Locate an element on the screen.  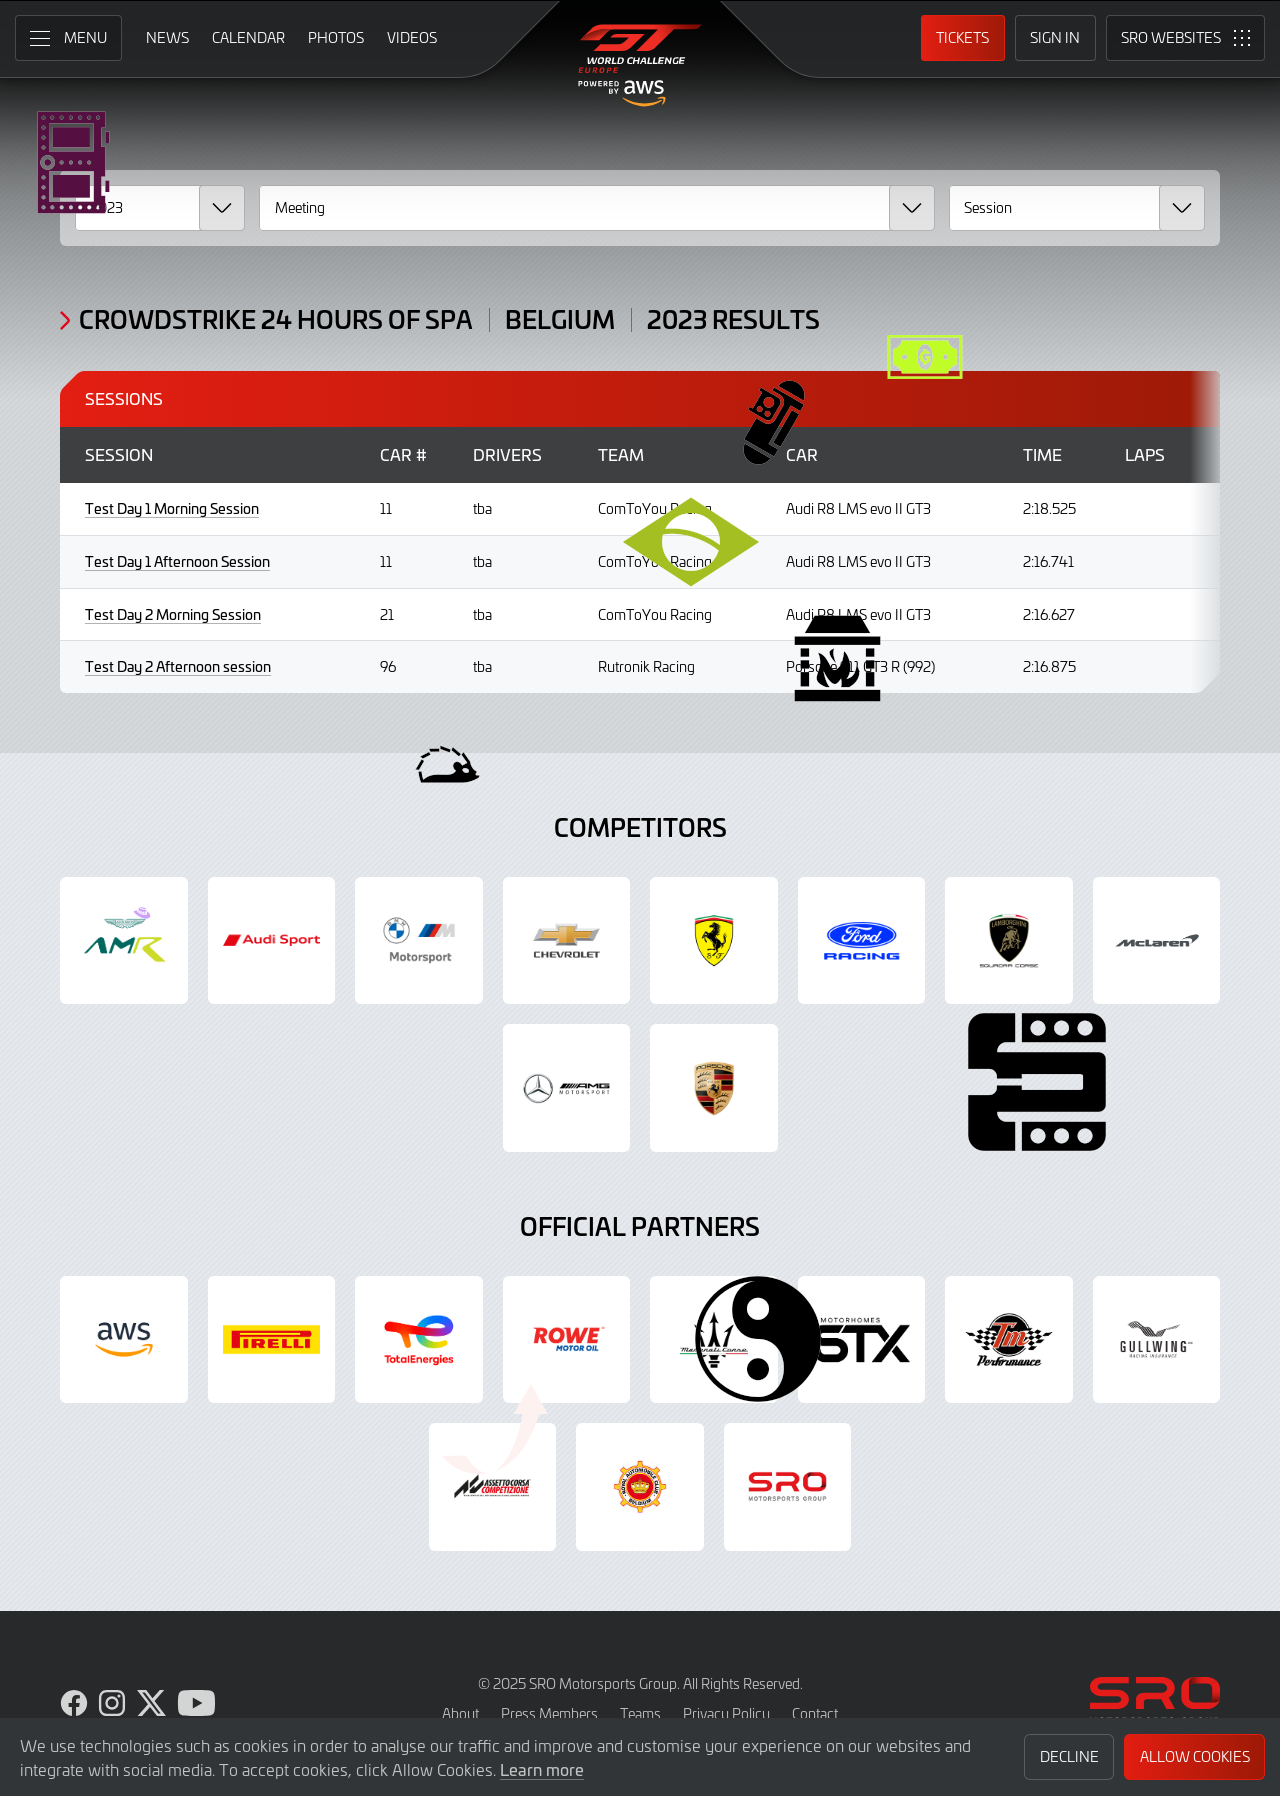
connect or link two components together is located at coordinates (1037, 1082).